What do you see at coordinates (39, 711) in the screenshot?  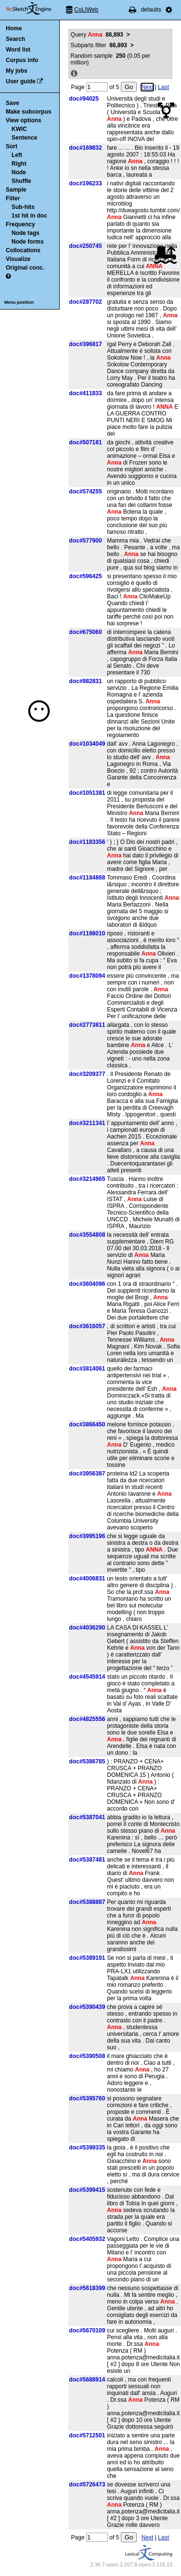 I see `indicates a neutral or no-response status` at bounding box center [39, 711].